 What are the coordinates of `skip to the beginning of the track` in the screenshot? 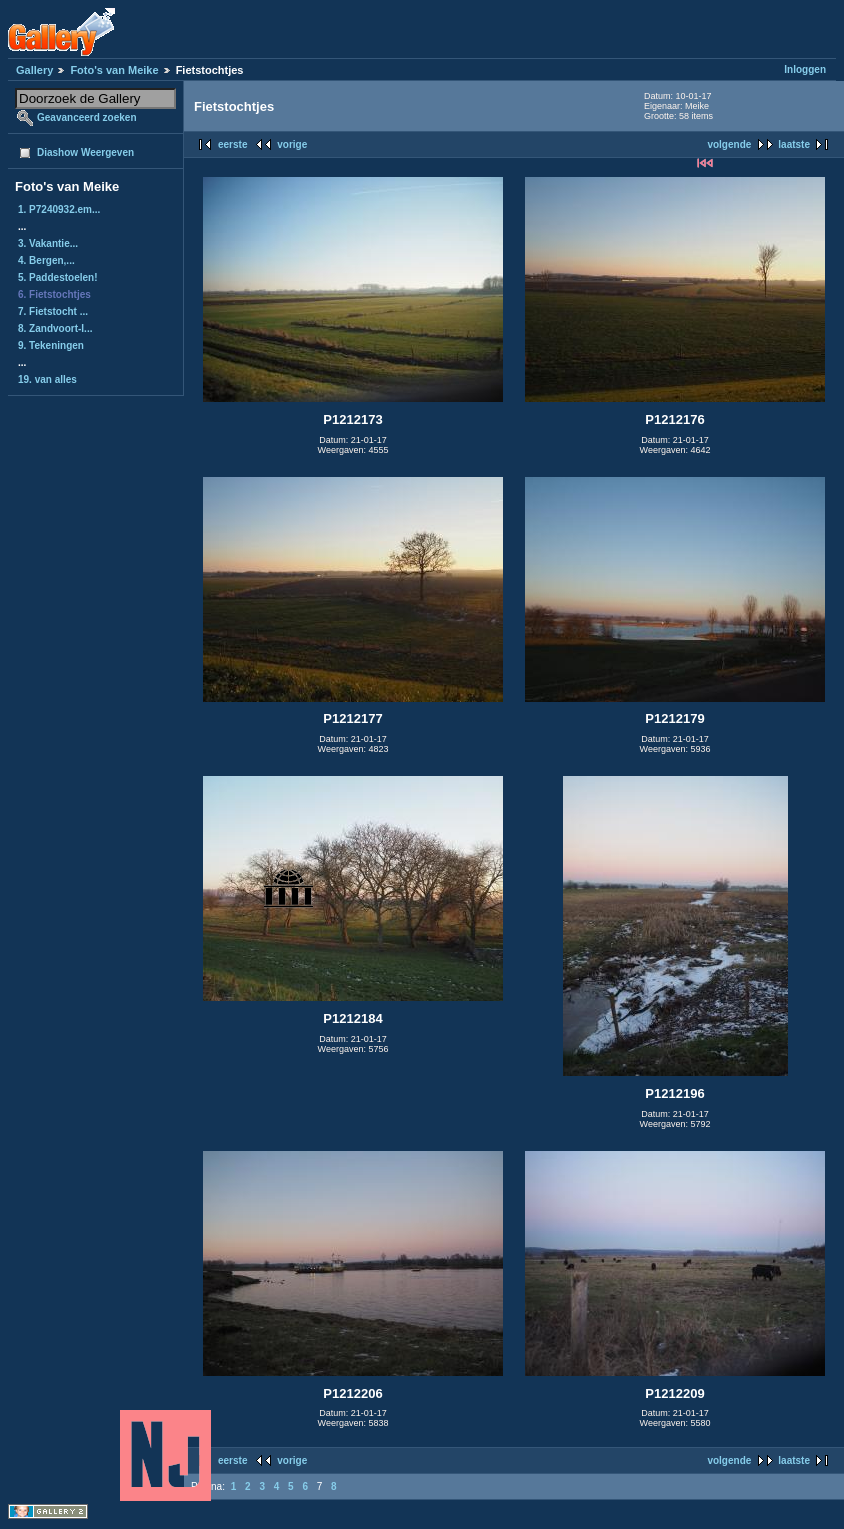 It's located at (705, 163).